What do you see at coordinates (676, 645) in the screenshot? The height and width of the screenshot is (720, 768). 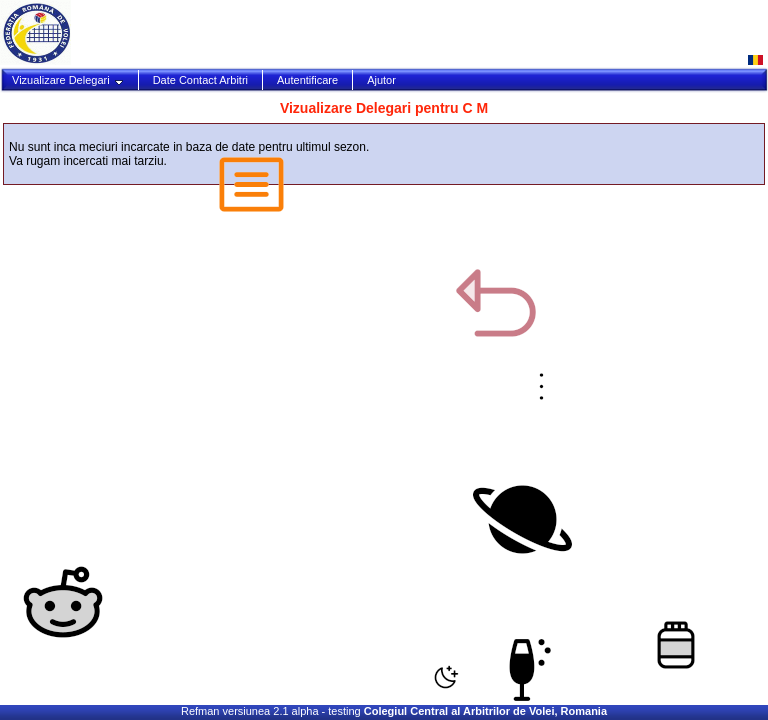 I see `view product or ingredient details` at bounding box center [676, 645].